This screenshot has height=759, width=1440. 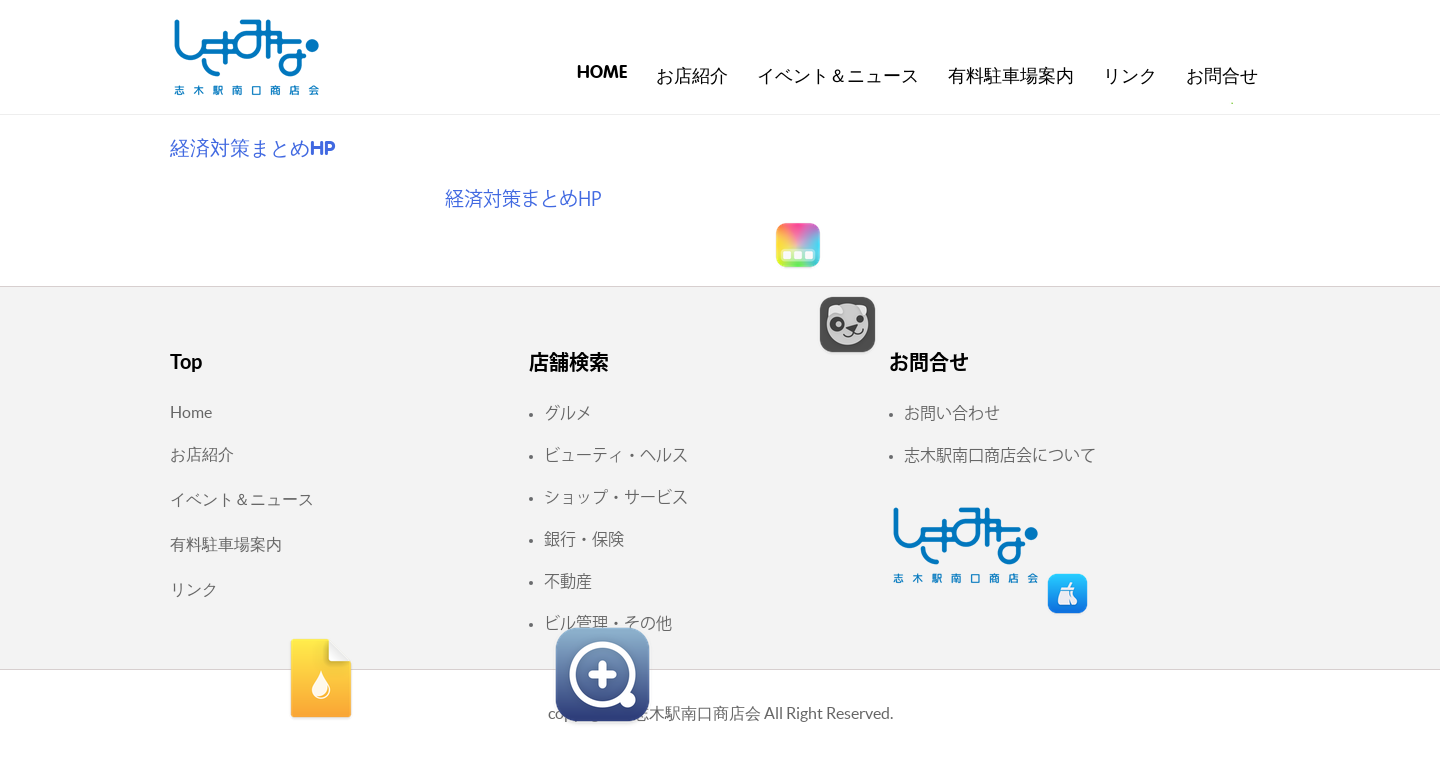 I want to click on open synology assistant app, so click(x=602, y=674).